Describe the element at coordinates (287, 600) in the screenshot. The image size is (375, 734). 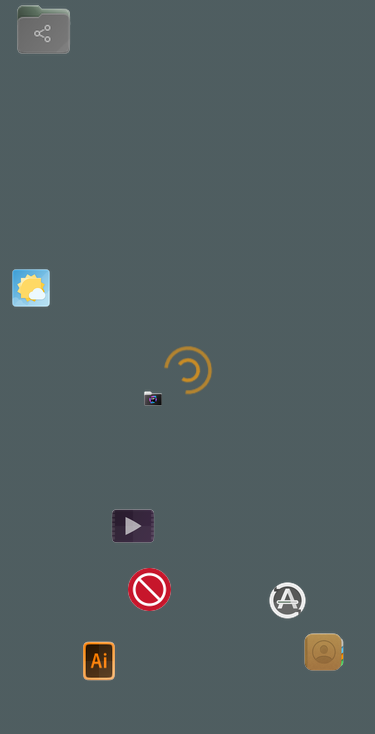
I see `check for available software updates` at that location.